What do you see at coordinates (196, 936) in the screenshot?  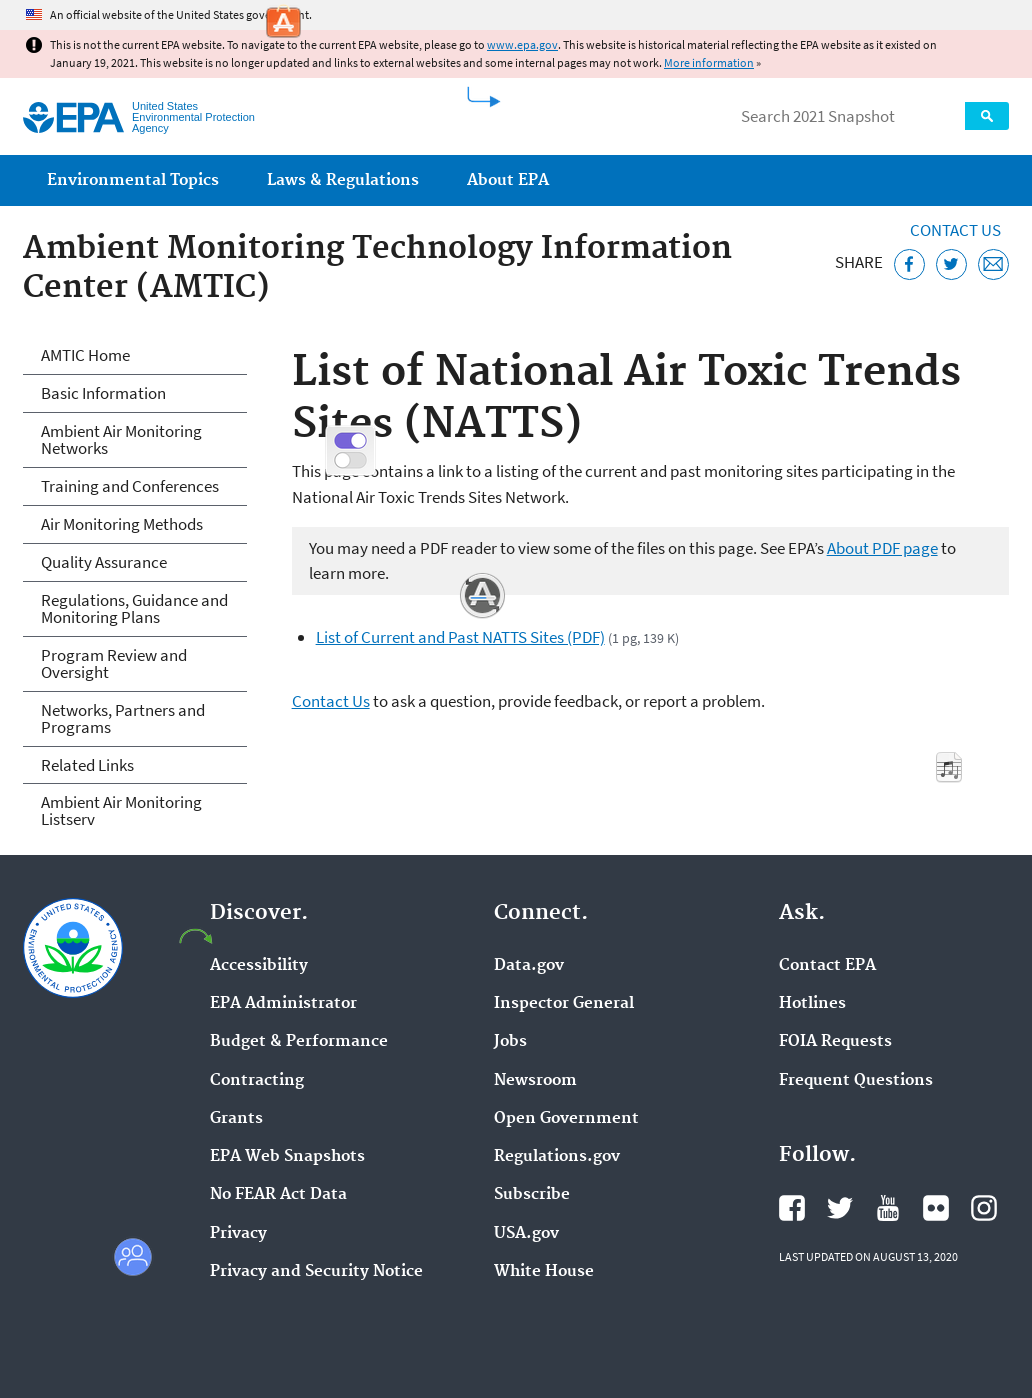 I see `redo the last undone action` at bounding box center [196, 936].